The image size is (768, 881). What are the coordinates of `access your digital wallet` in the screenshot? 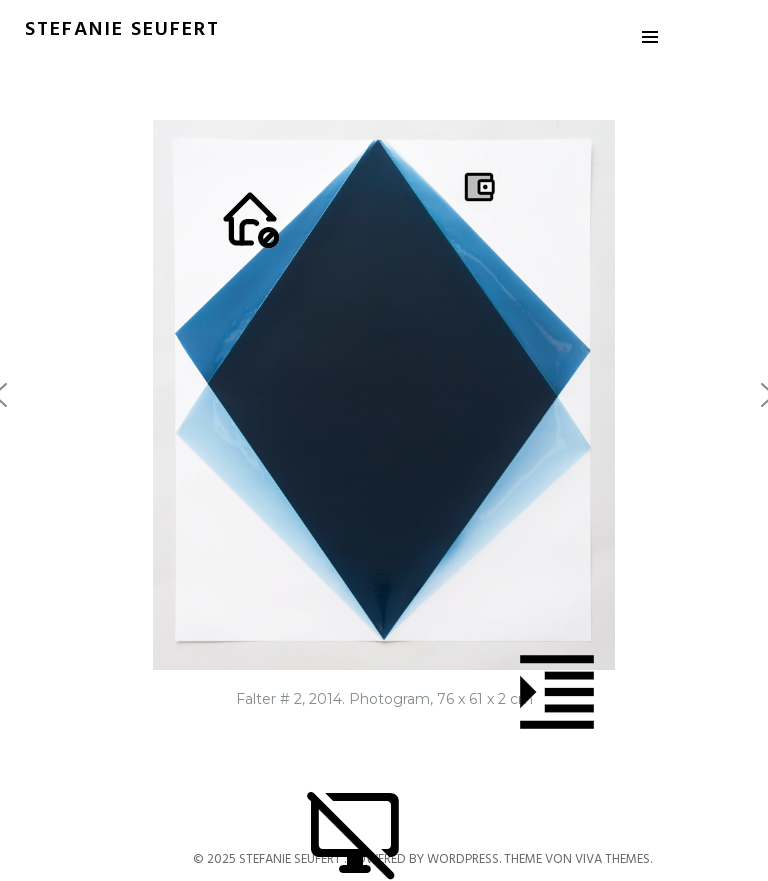 It's located at (479, 187).